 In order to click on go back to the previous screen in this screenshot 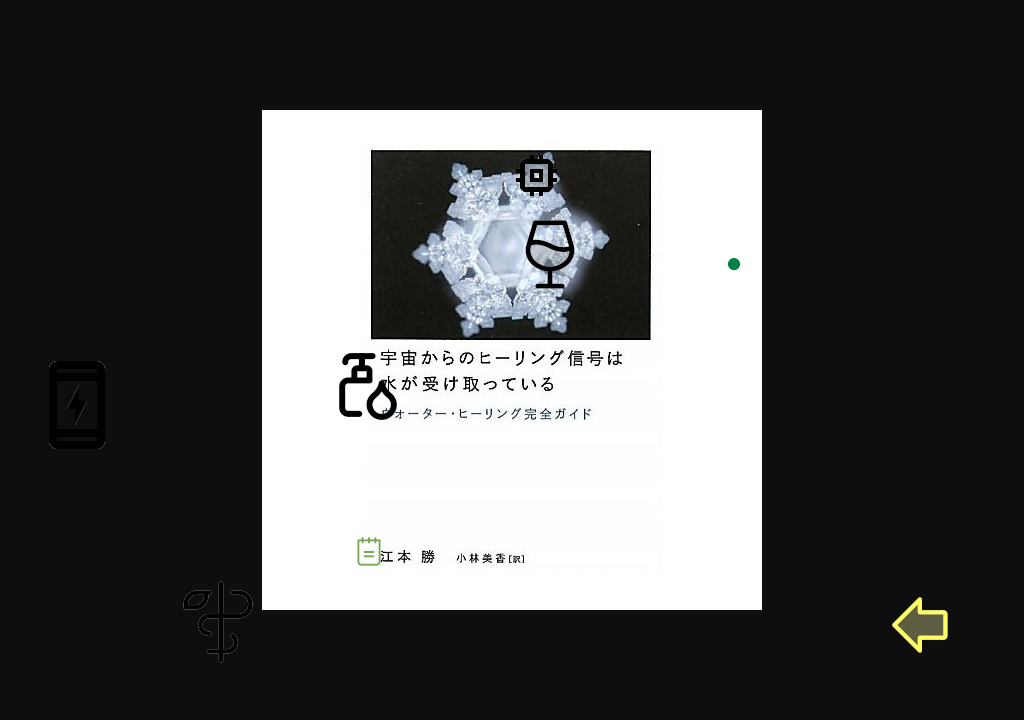, I will do `click(922, 625)`.